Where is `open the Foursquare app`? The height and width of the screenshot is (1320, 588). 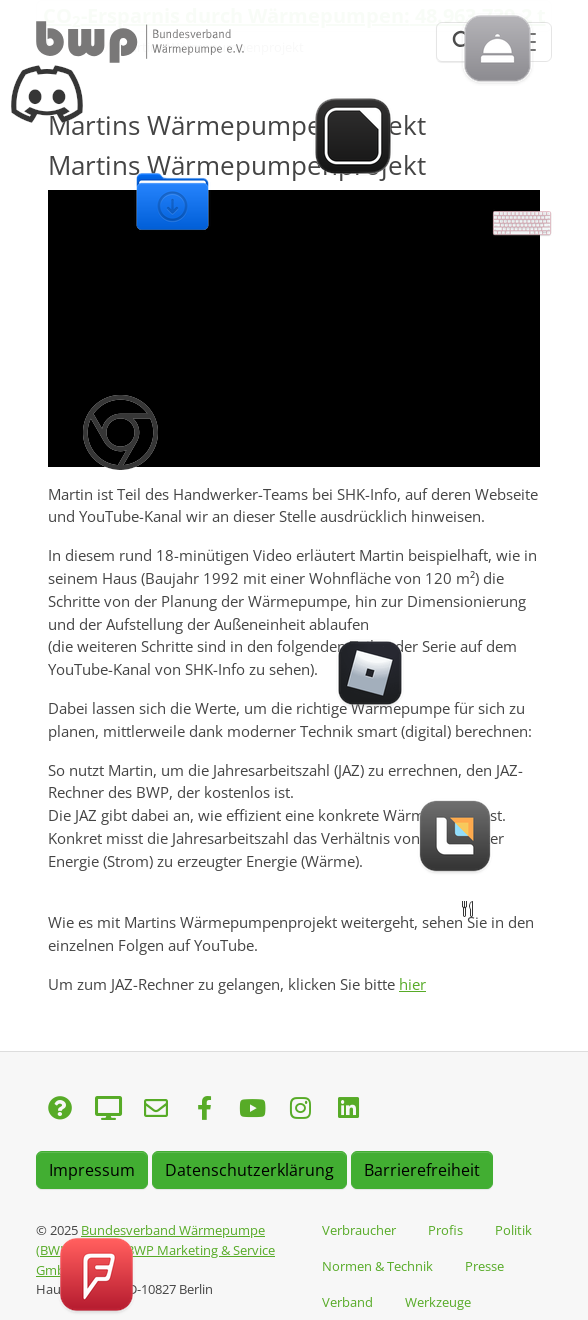
open the Foursquare app is located at coordinates (96, 1274).